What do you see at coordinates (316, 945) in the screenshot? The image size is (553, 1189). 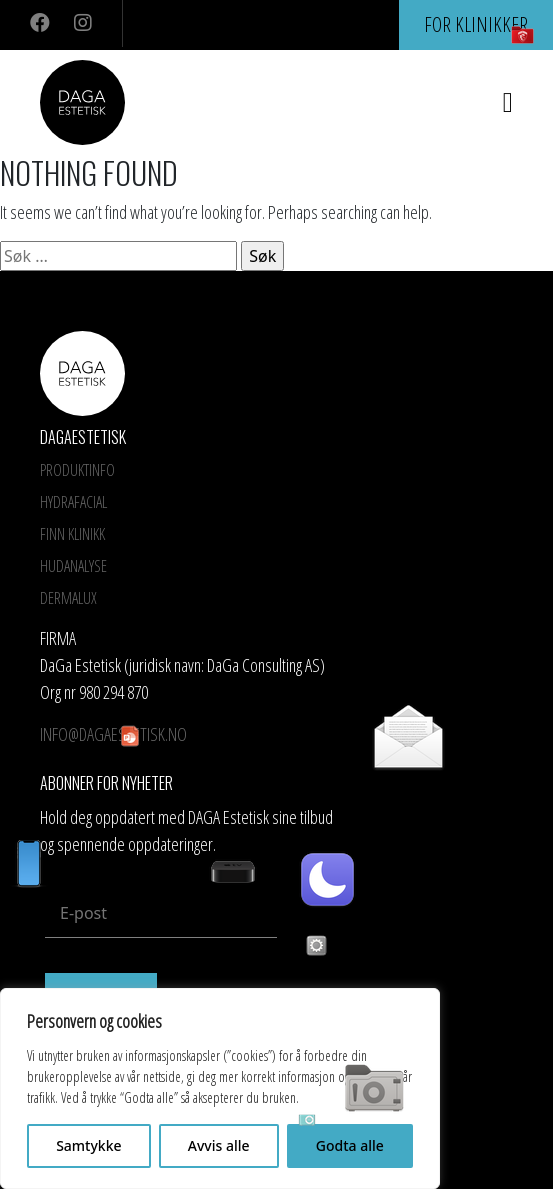 I see `executable application file` at bounding box center [316, 945].